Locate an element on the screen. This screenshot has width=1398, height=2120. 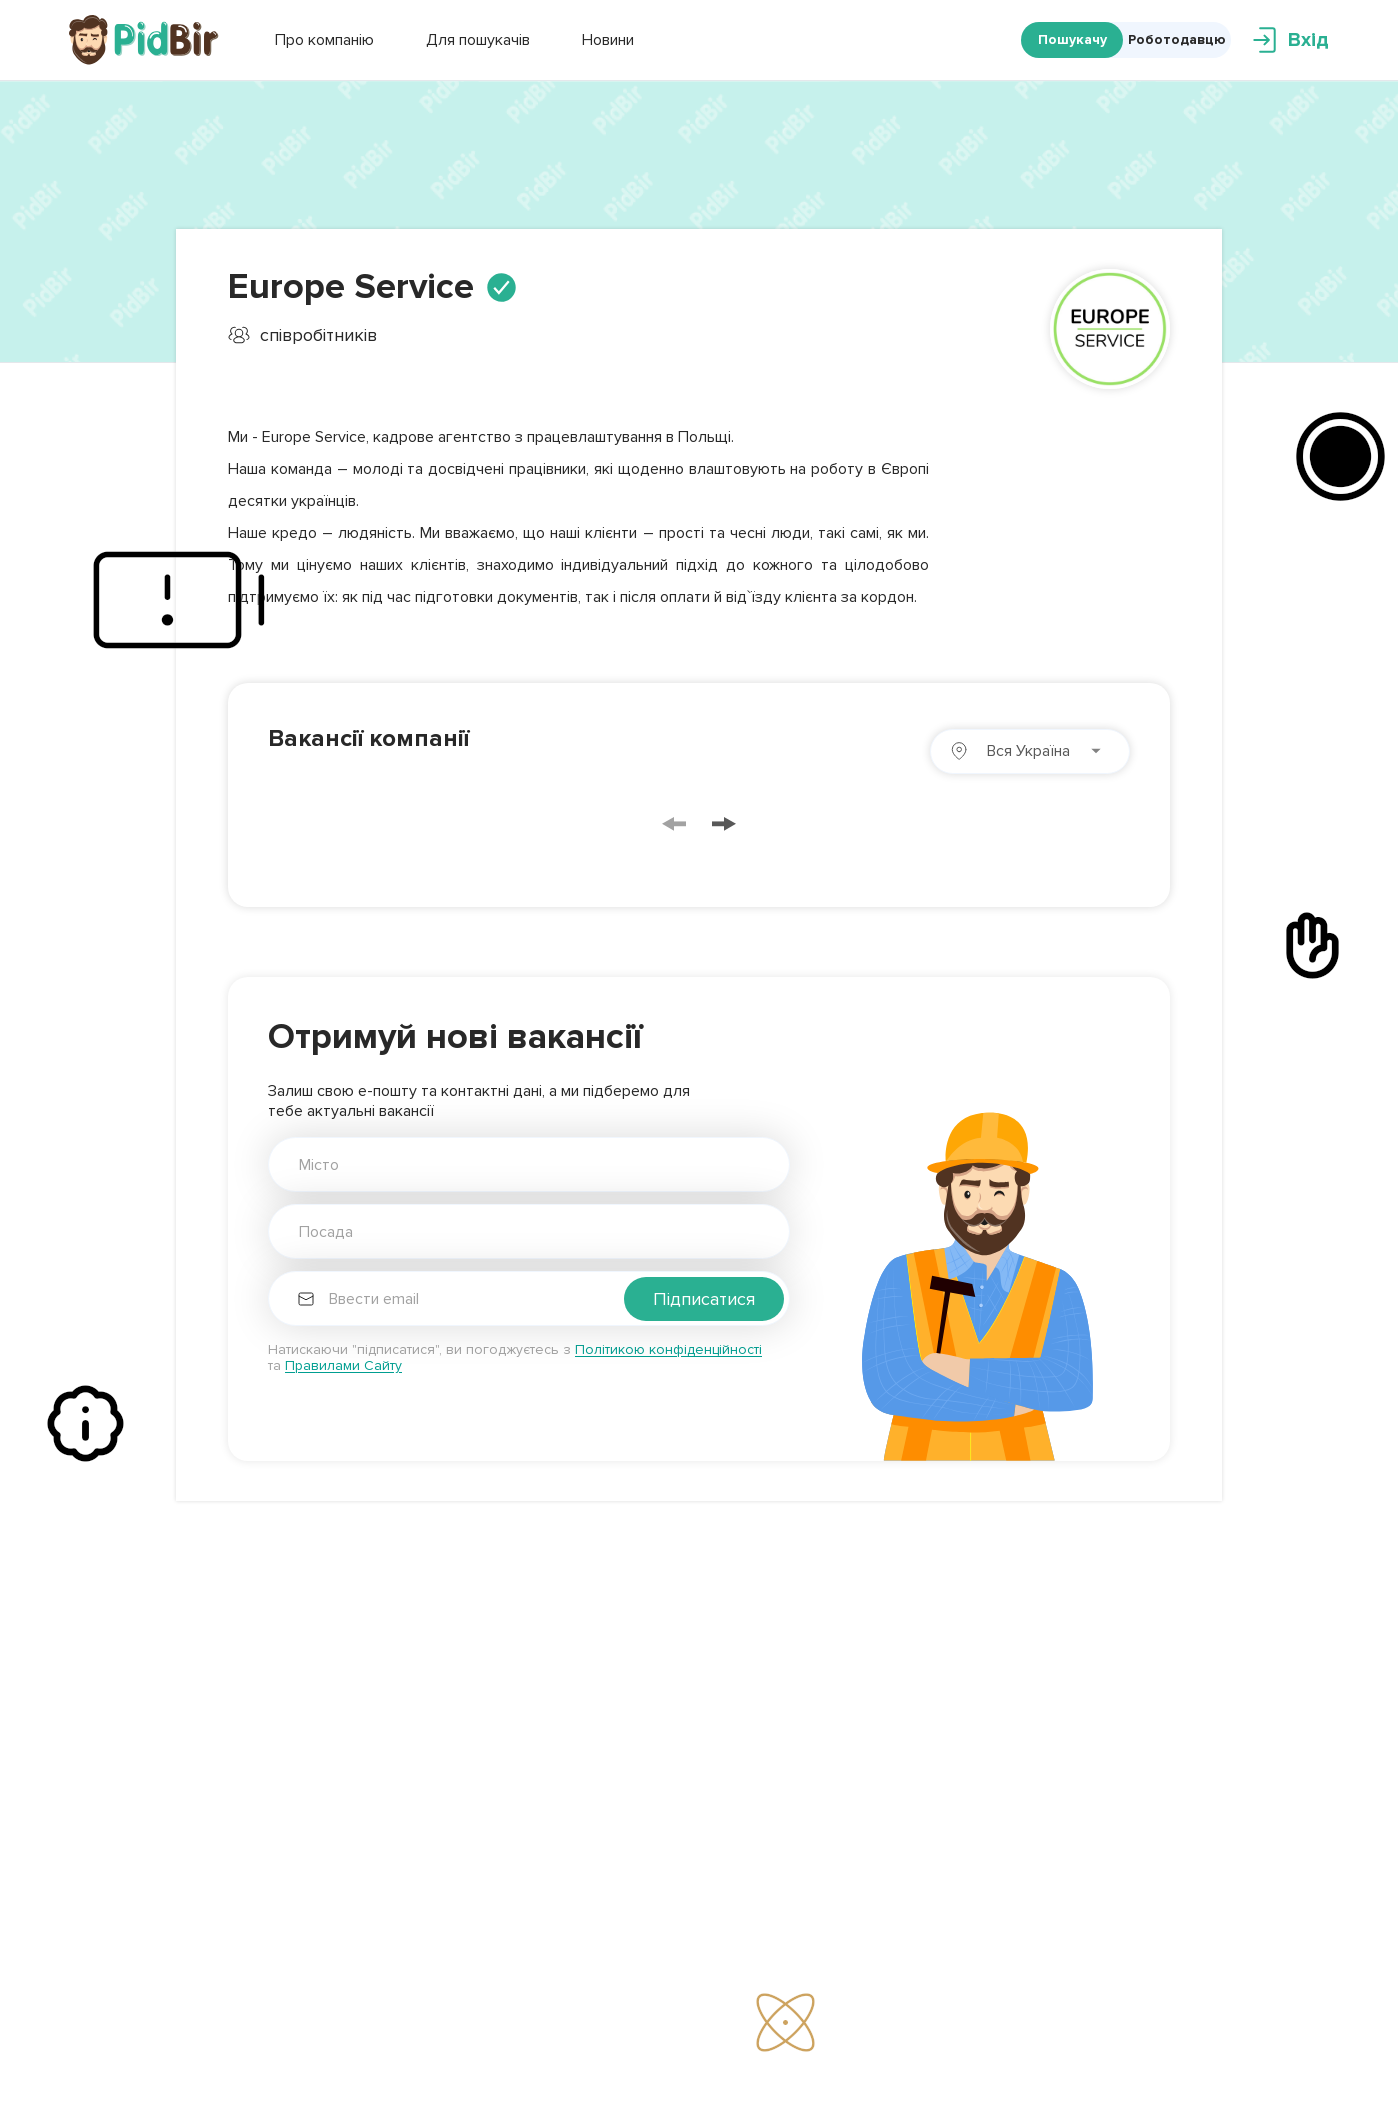
stop or pause an action is located at coordinates (1312, 945).